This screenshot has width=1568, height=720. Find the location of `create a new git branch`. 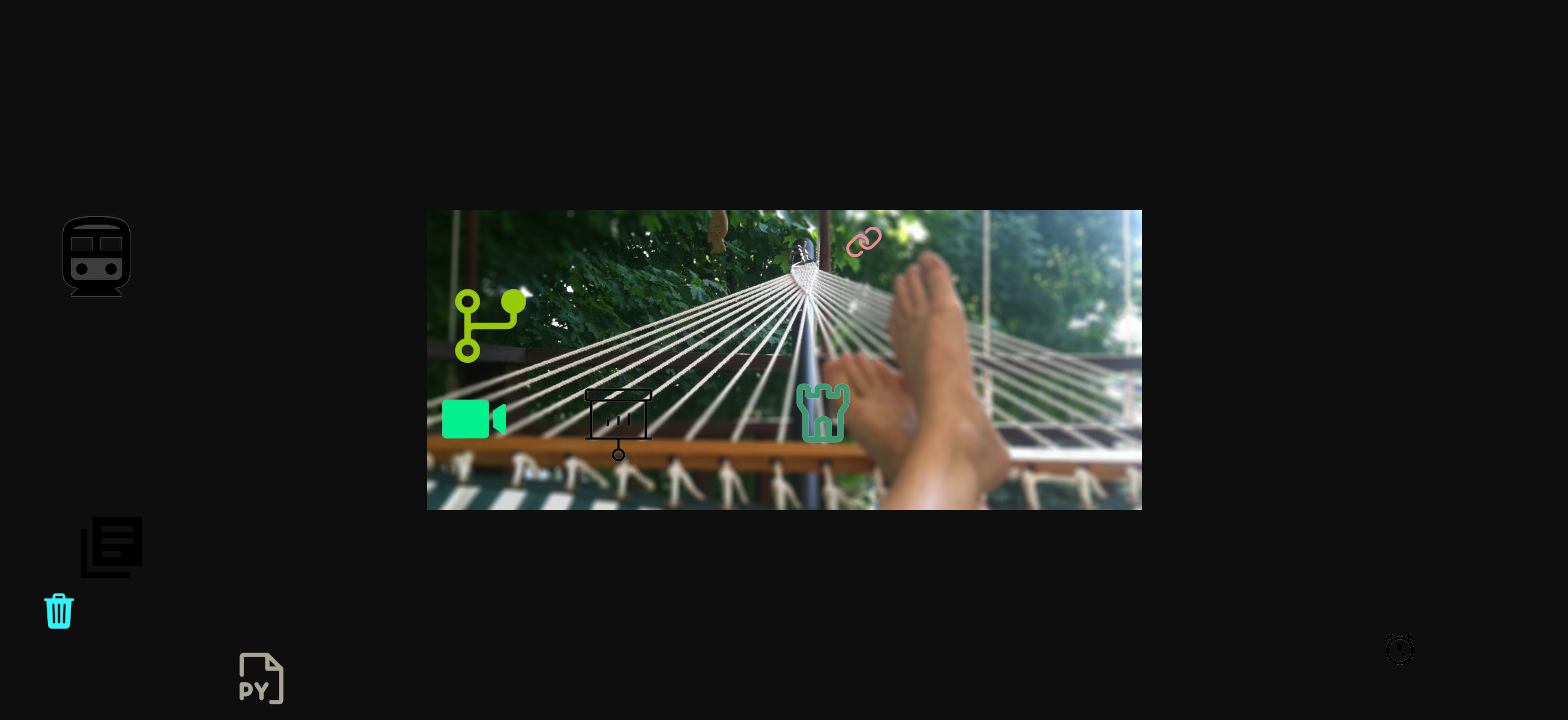

create a new git branch is located at coordinates (486, 326).